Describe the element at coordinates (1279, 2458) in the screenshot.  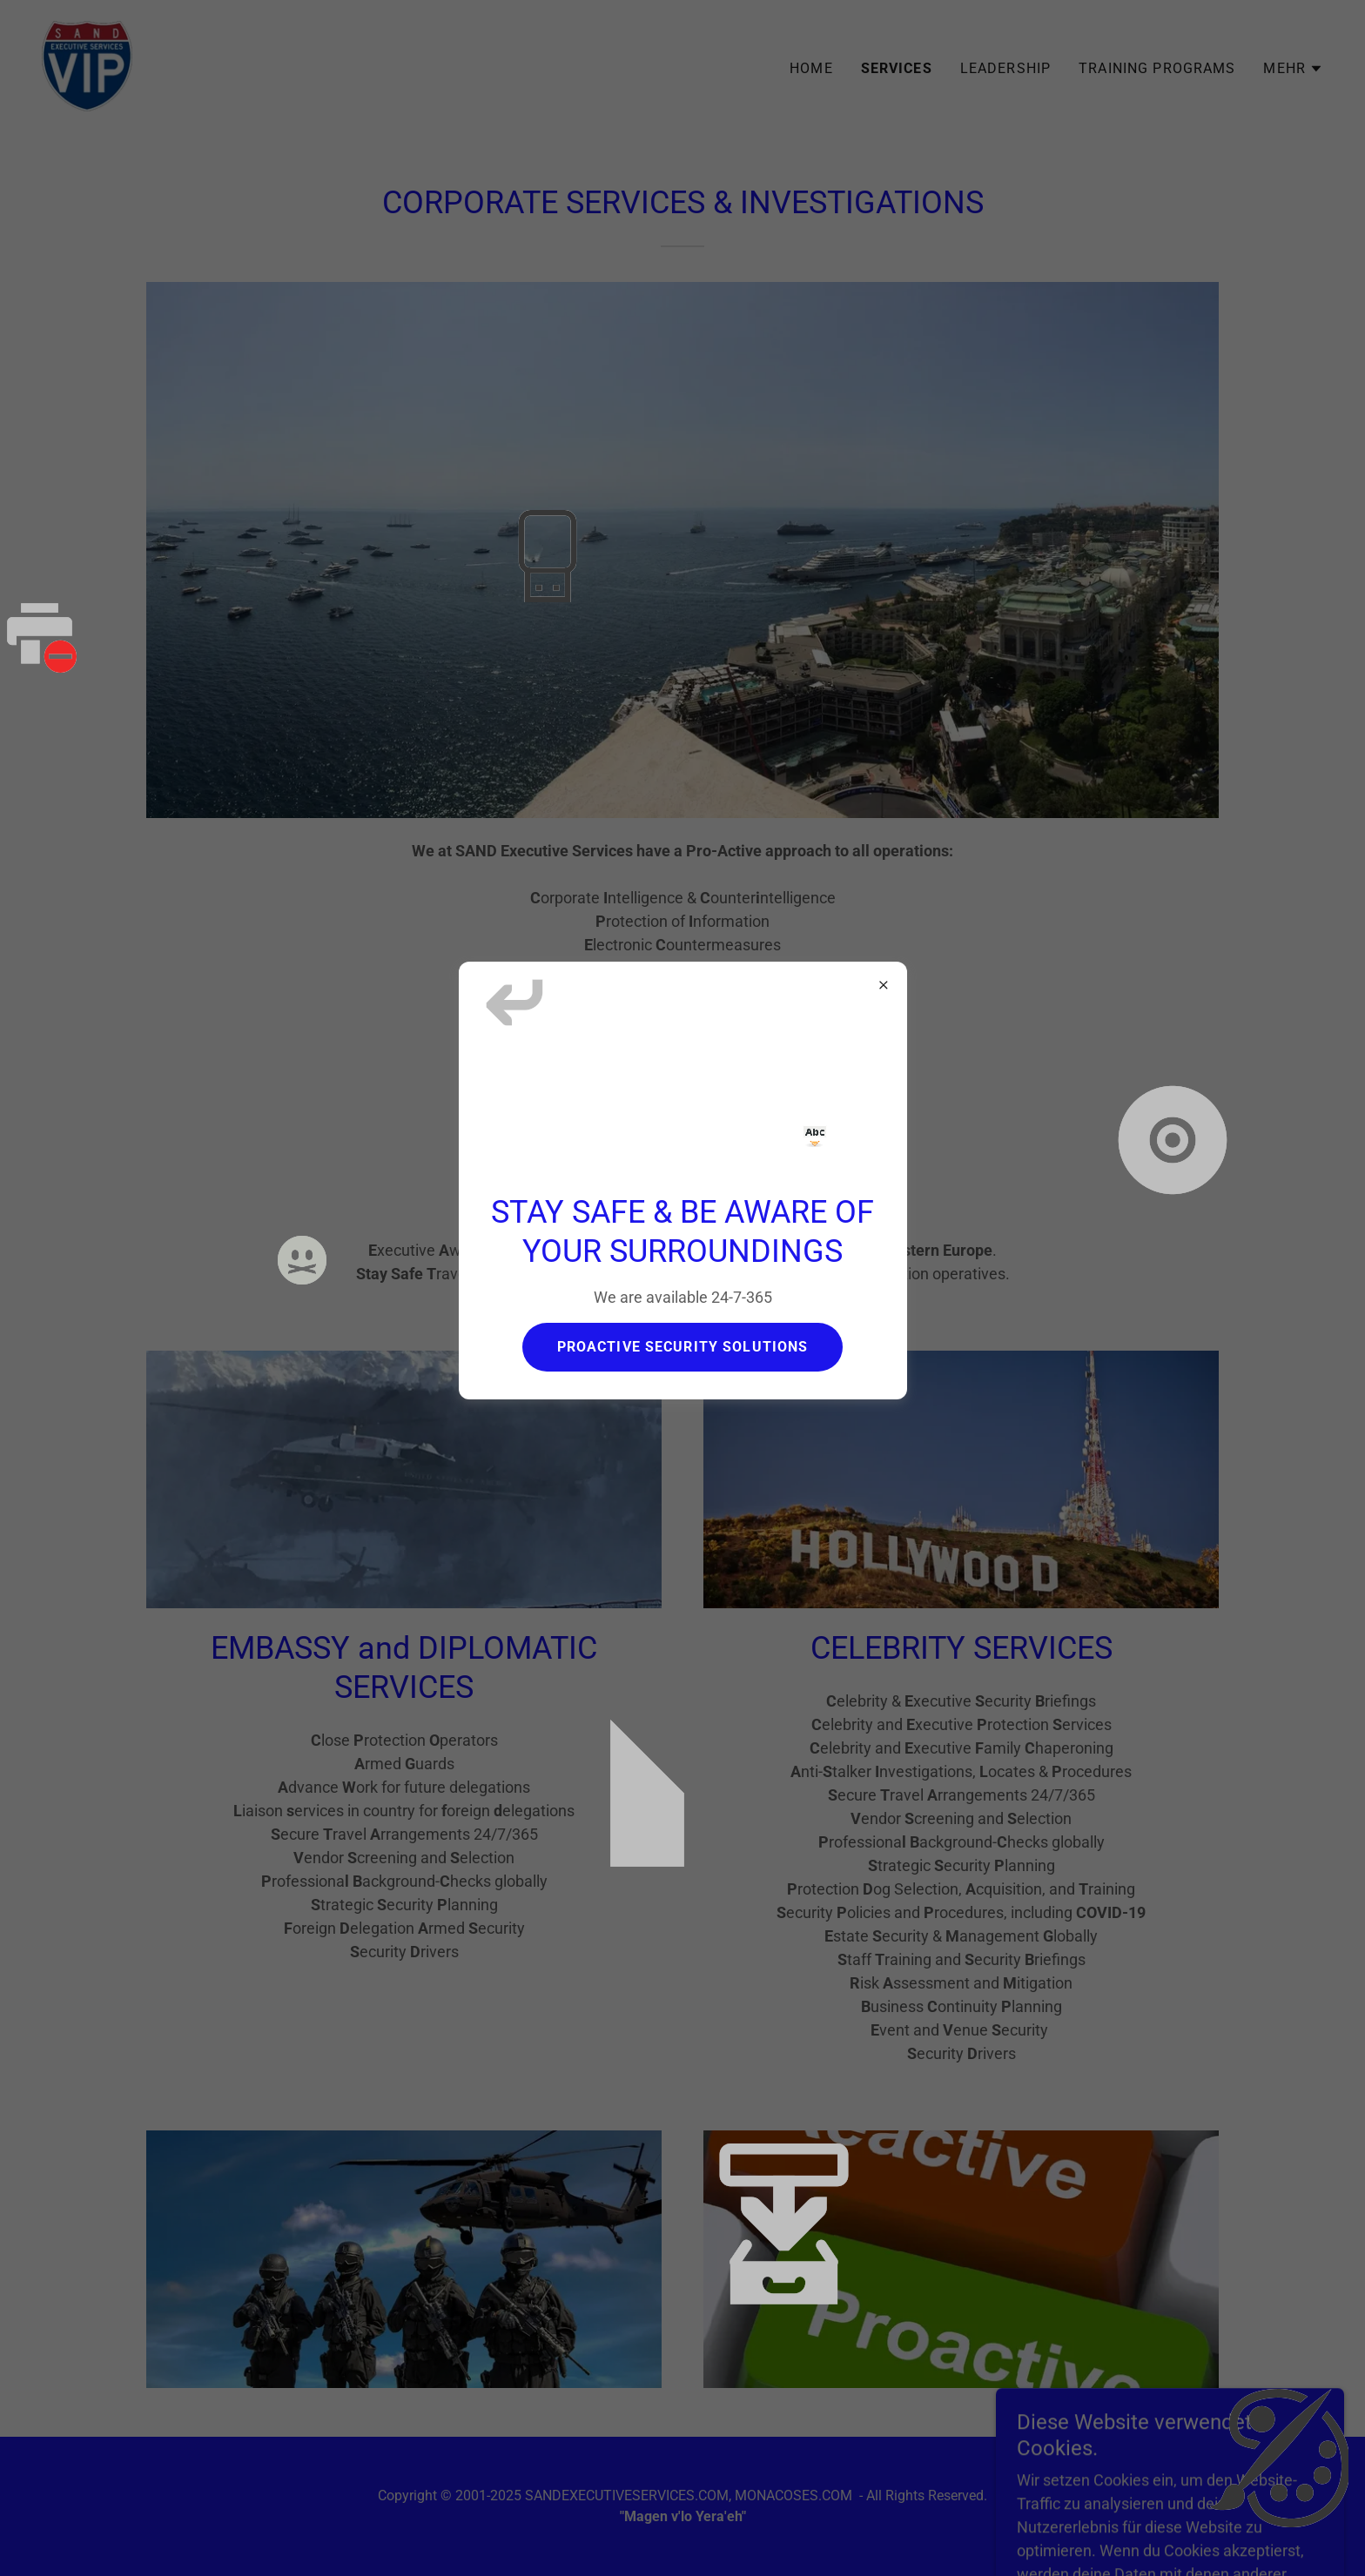
I see `open graphics or drawing applications` at that location.